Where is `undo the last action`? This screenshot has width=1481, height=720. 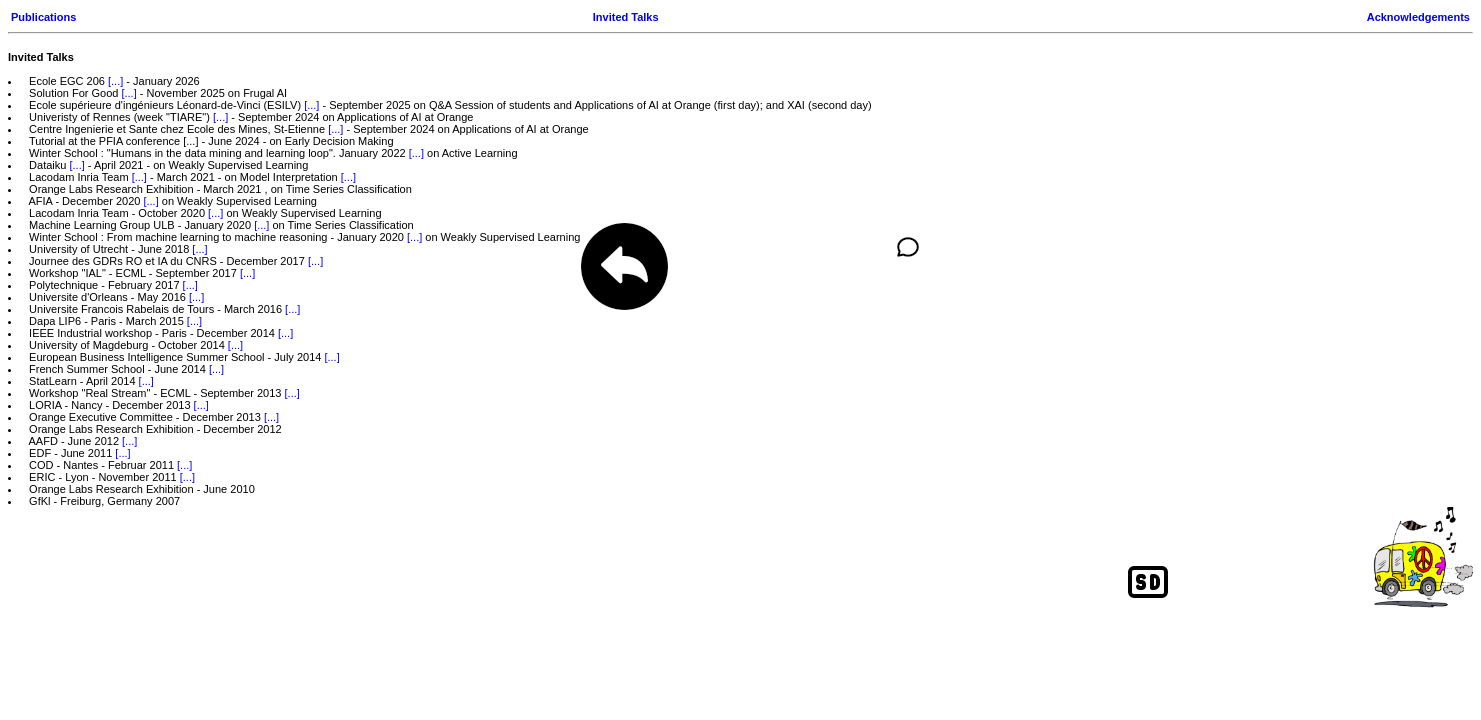 undo the last action is located at coordinates (624, 266).